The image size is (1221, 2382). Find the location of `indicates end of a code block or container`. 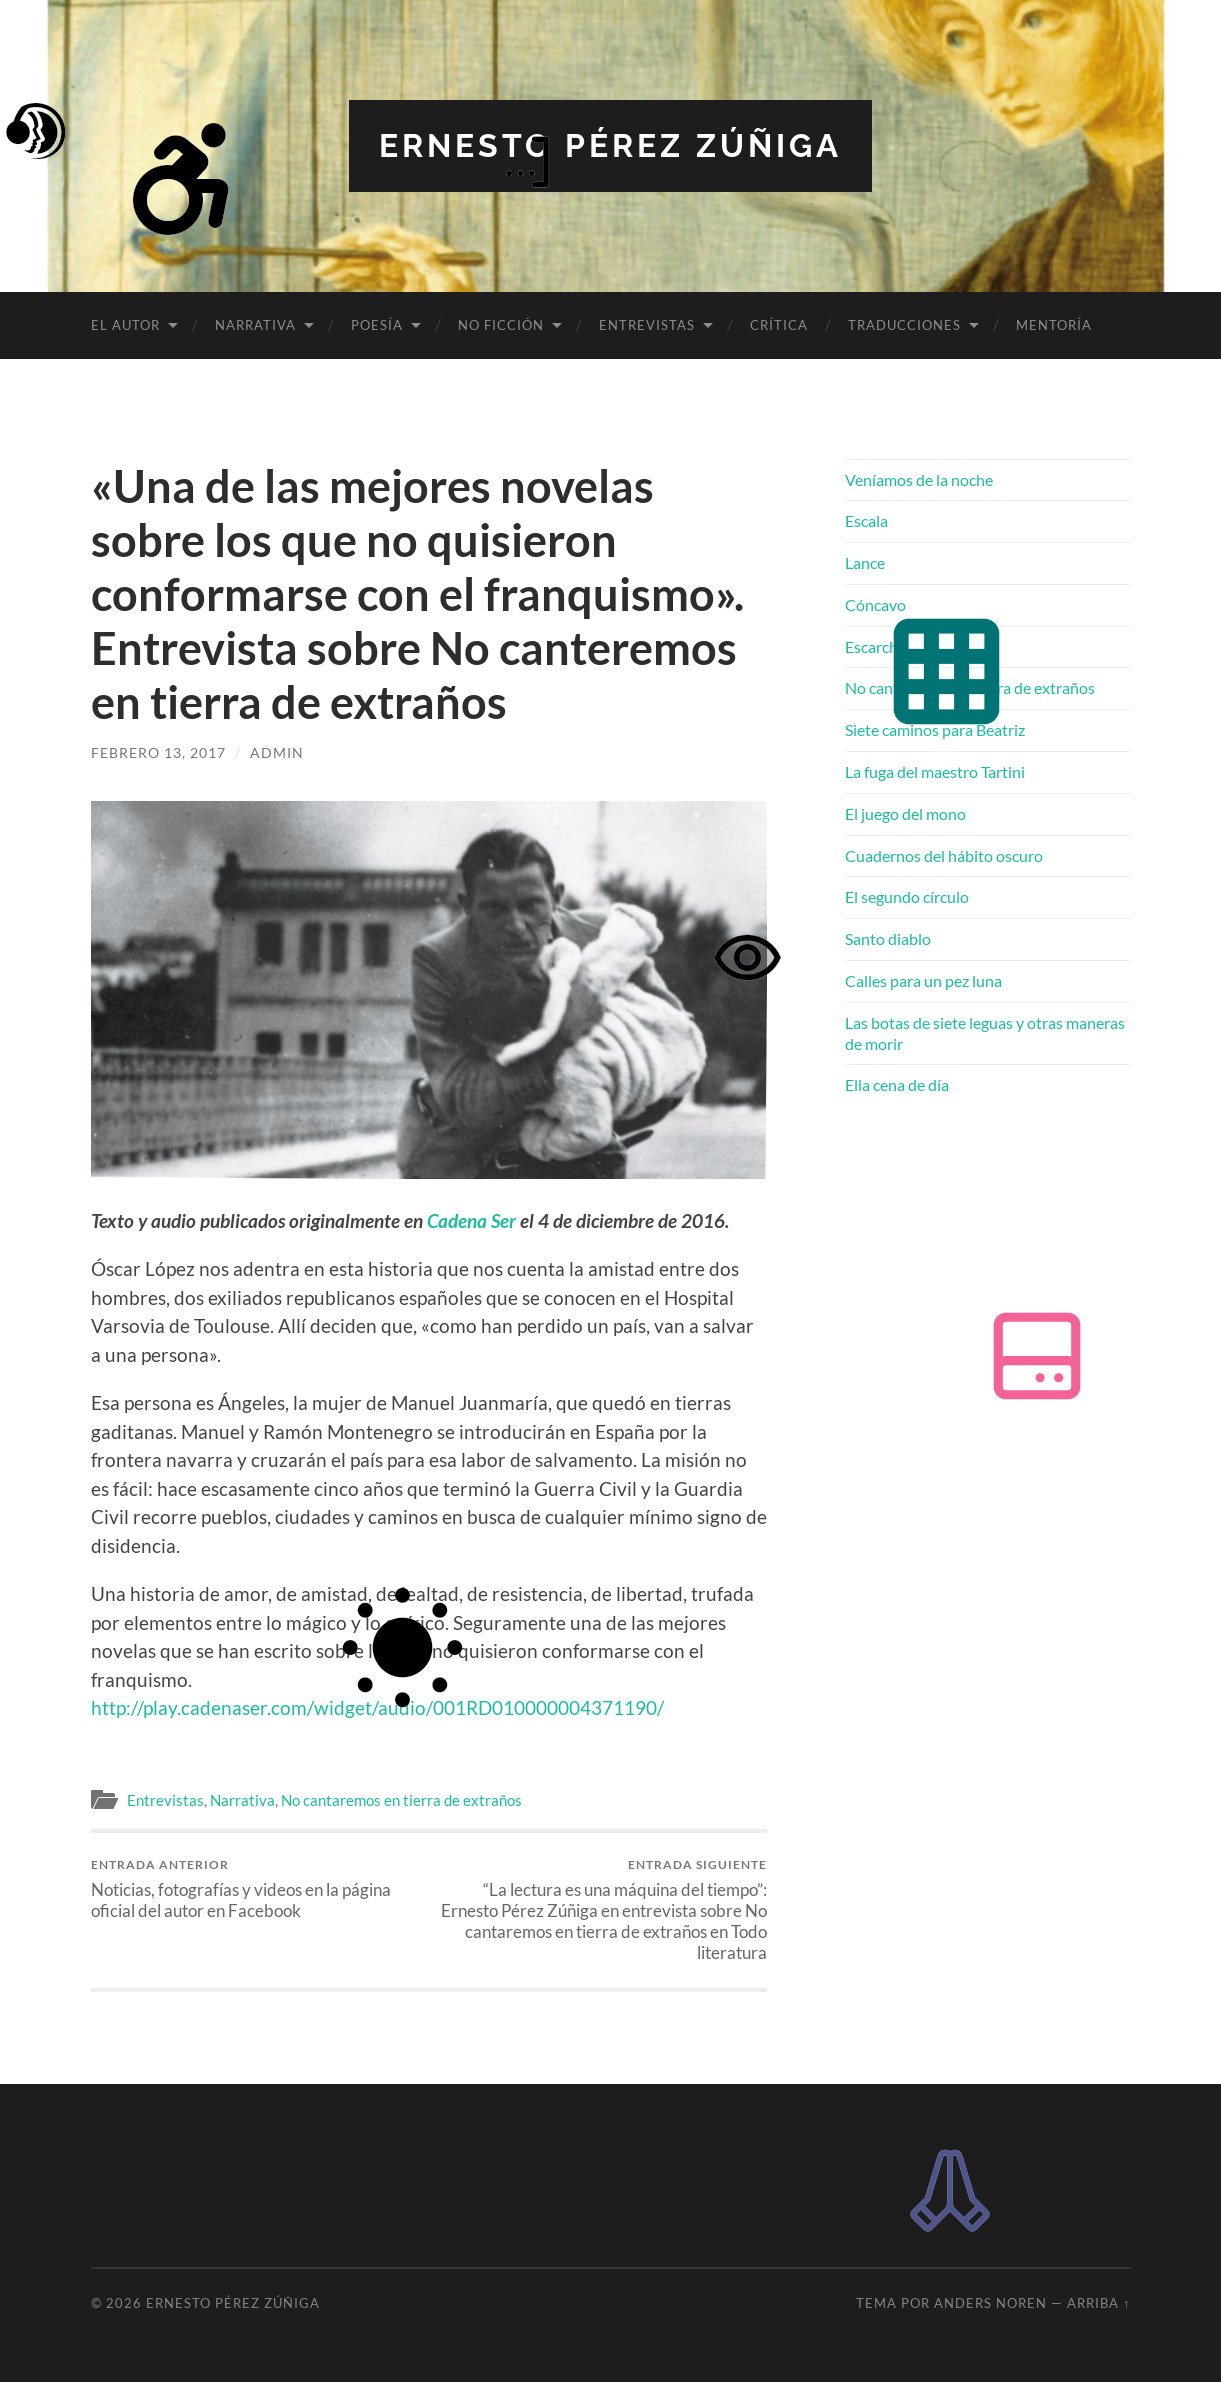

indicates end of a code block or container is located at coordinates (529, 162).